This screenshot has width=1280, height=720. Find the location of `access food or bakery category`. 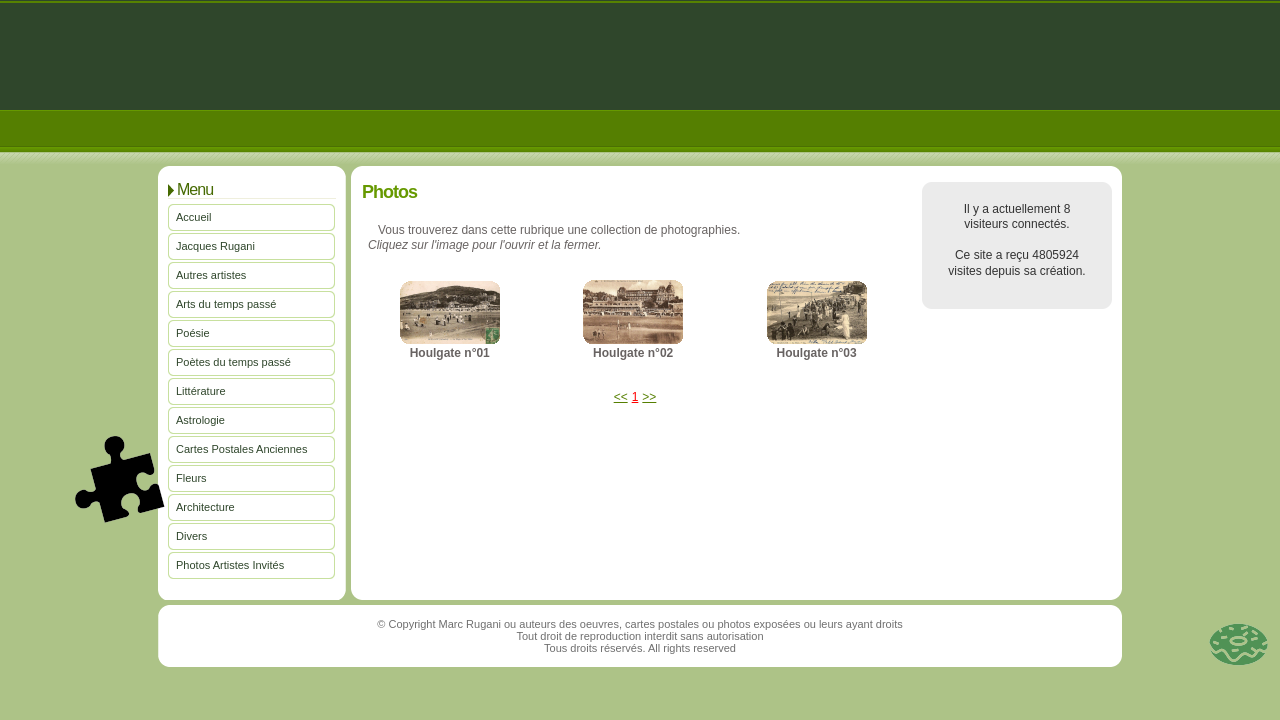

access food or bakery category is located at coordinates (1238, 644).